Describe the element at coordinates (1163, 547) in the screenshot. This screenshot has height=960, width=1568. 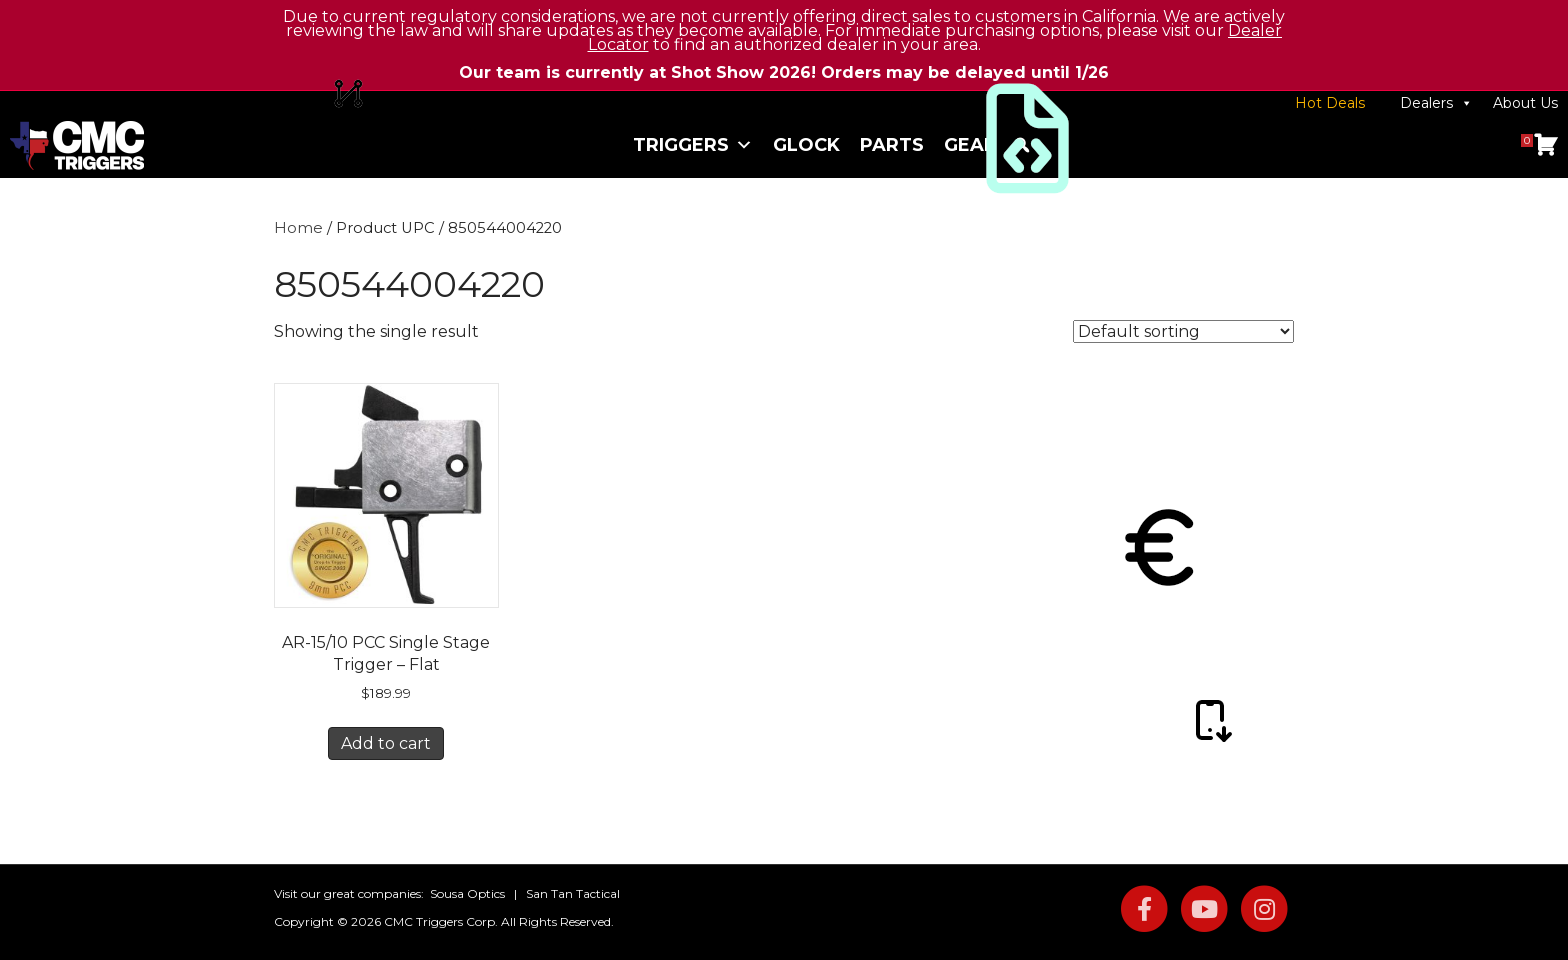
I see `indicates euro currency or pricing` at that location.